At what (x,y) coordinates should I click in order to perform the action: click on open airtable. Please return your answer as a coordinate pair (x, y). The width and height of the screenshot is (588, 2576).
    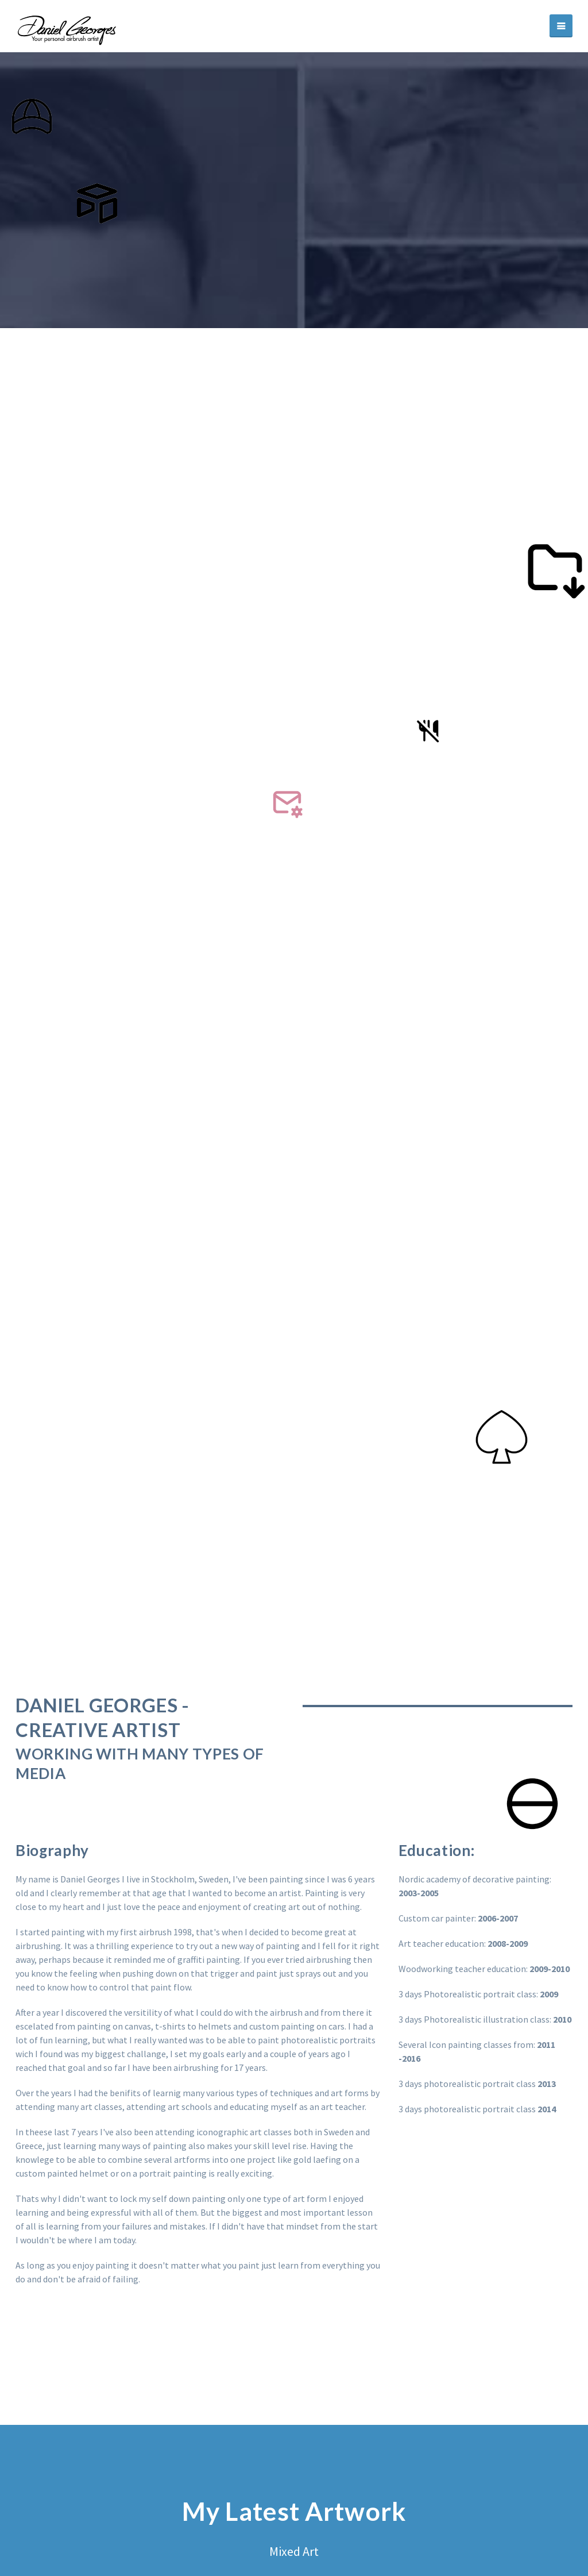
    Looking at the image, I should click on (97, 203).